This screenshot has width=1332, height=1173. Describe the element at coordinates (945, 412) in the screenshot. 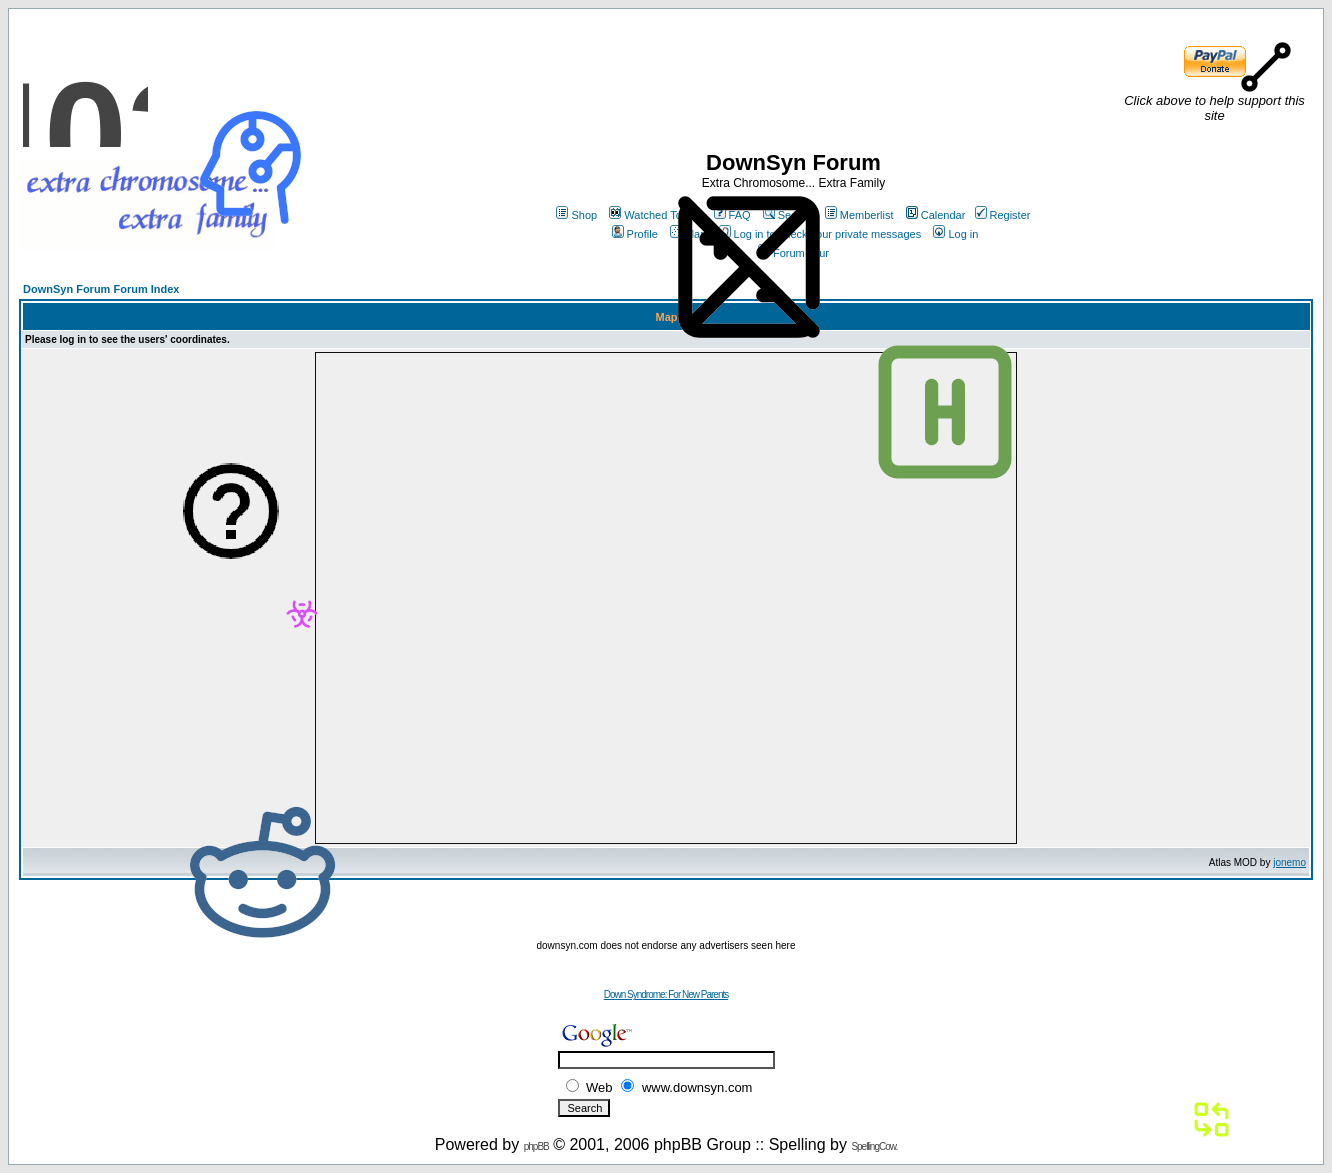

I see `indicates a hospital or medical facility` at that location.